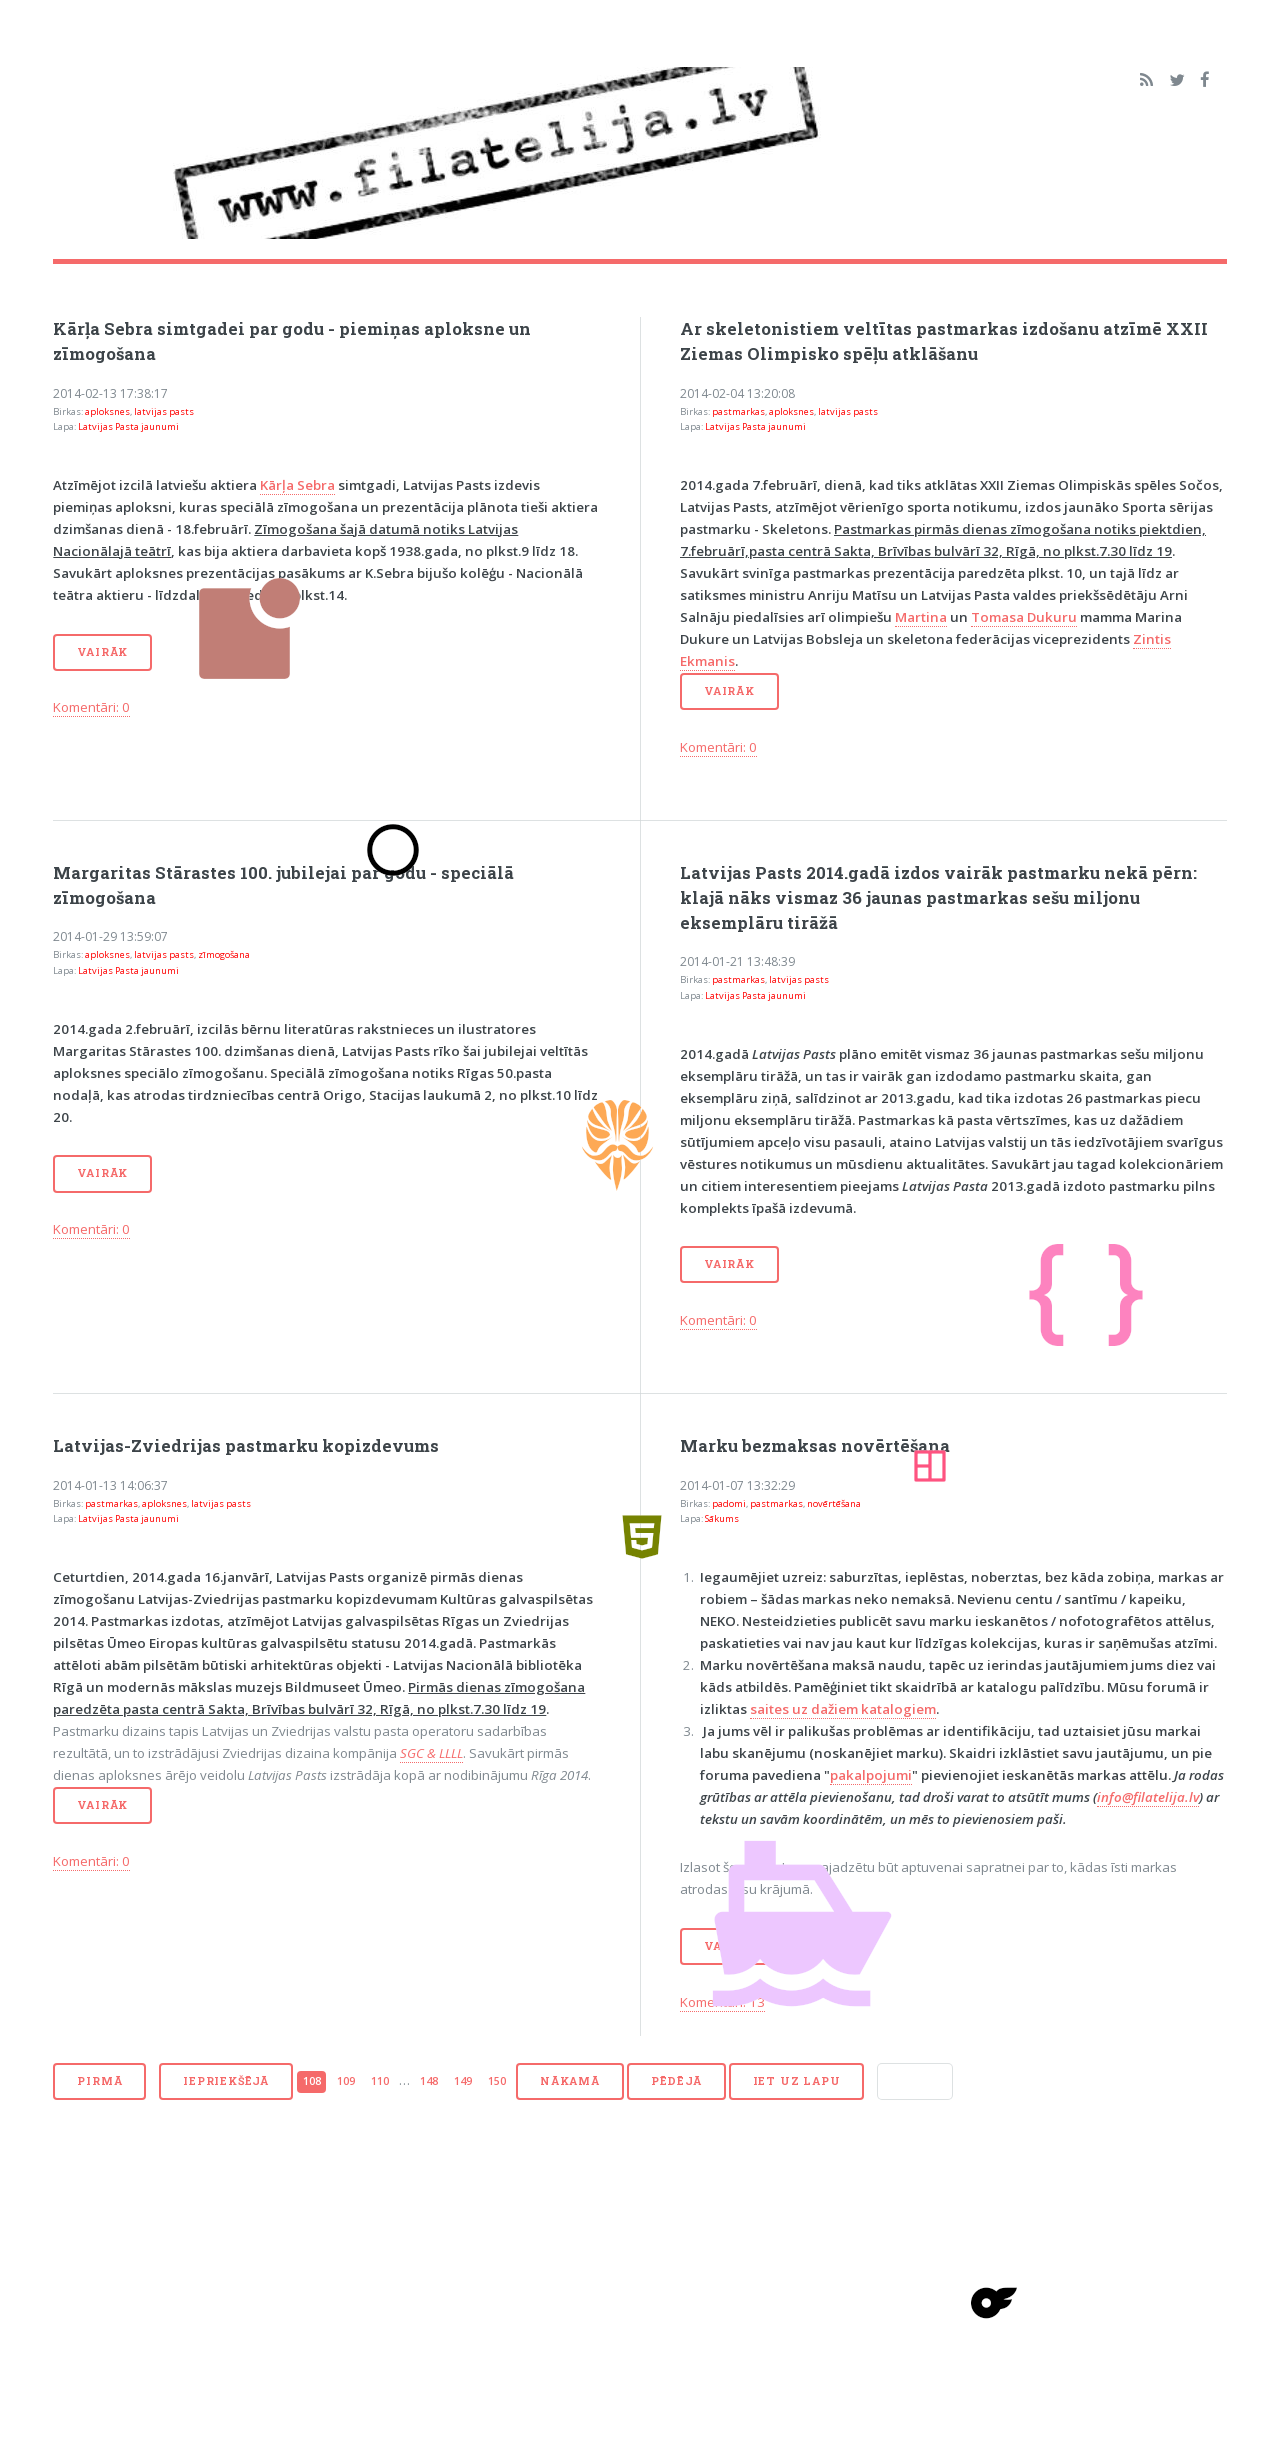 The height and width of the screenshot is (2457, 1280). Describe the element at coordinates (994, 2303) in the screenshot. I see `open the OnlyFans app` at that location.